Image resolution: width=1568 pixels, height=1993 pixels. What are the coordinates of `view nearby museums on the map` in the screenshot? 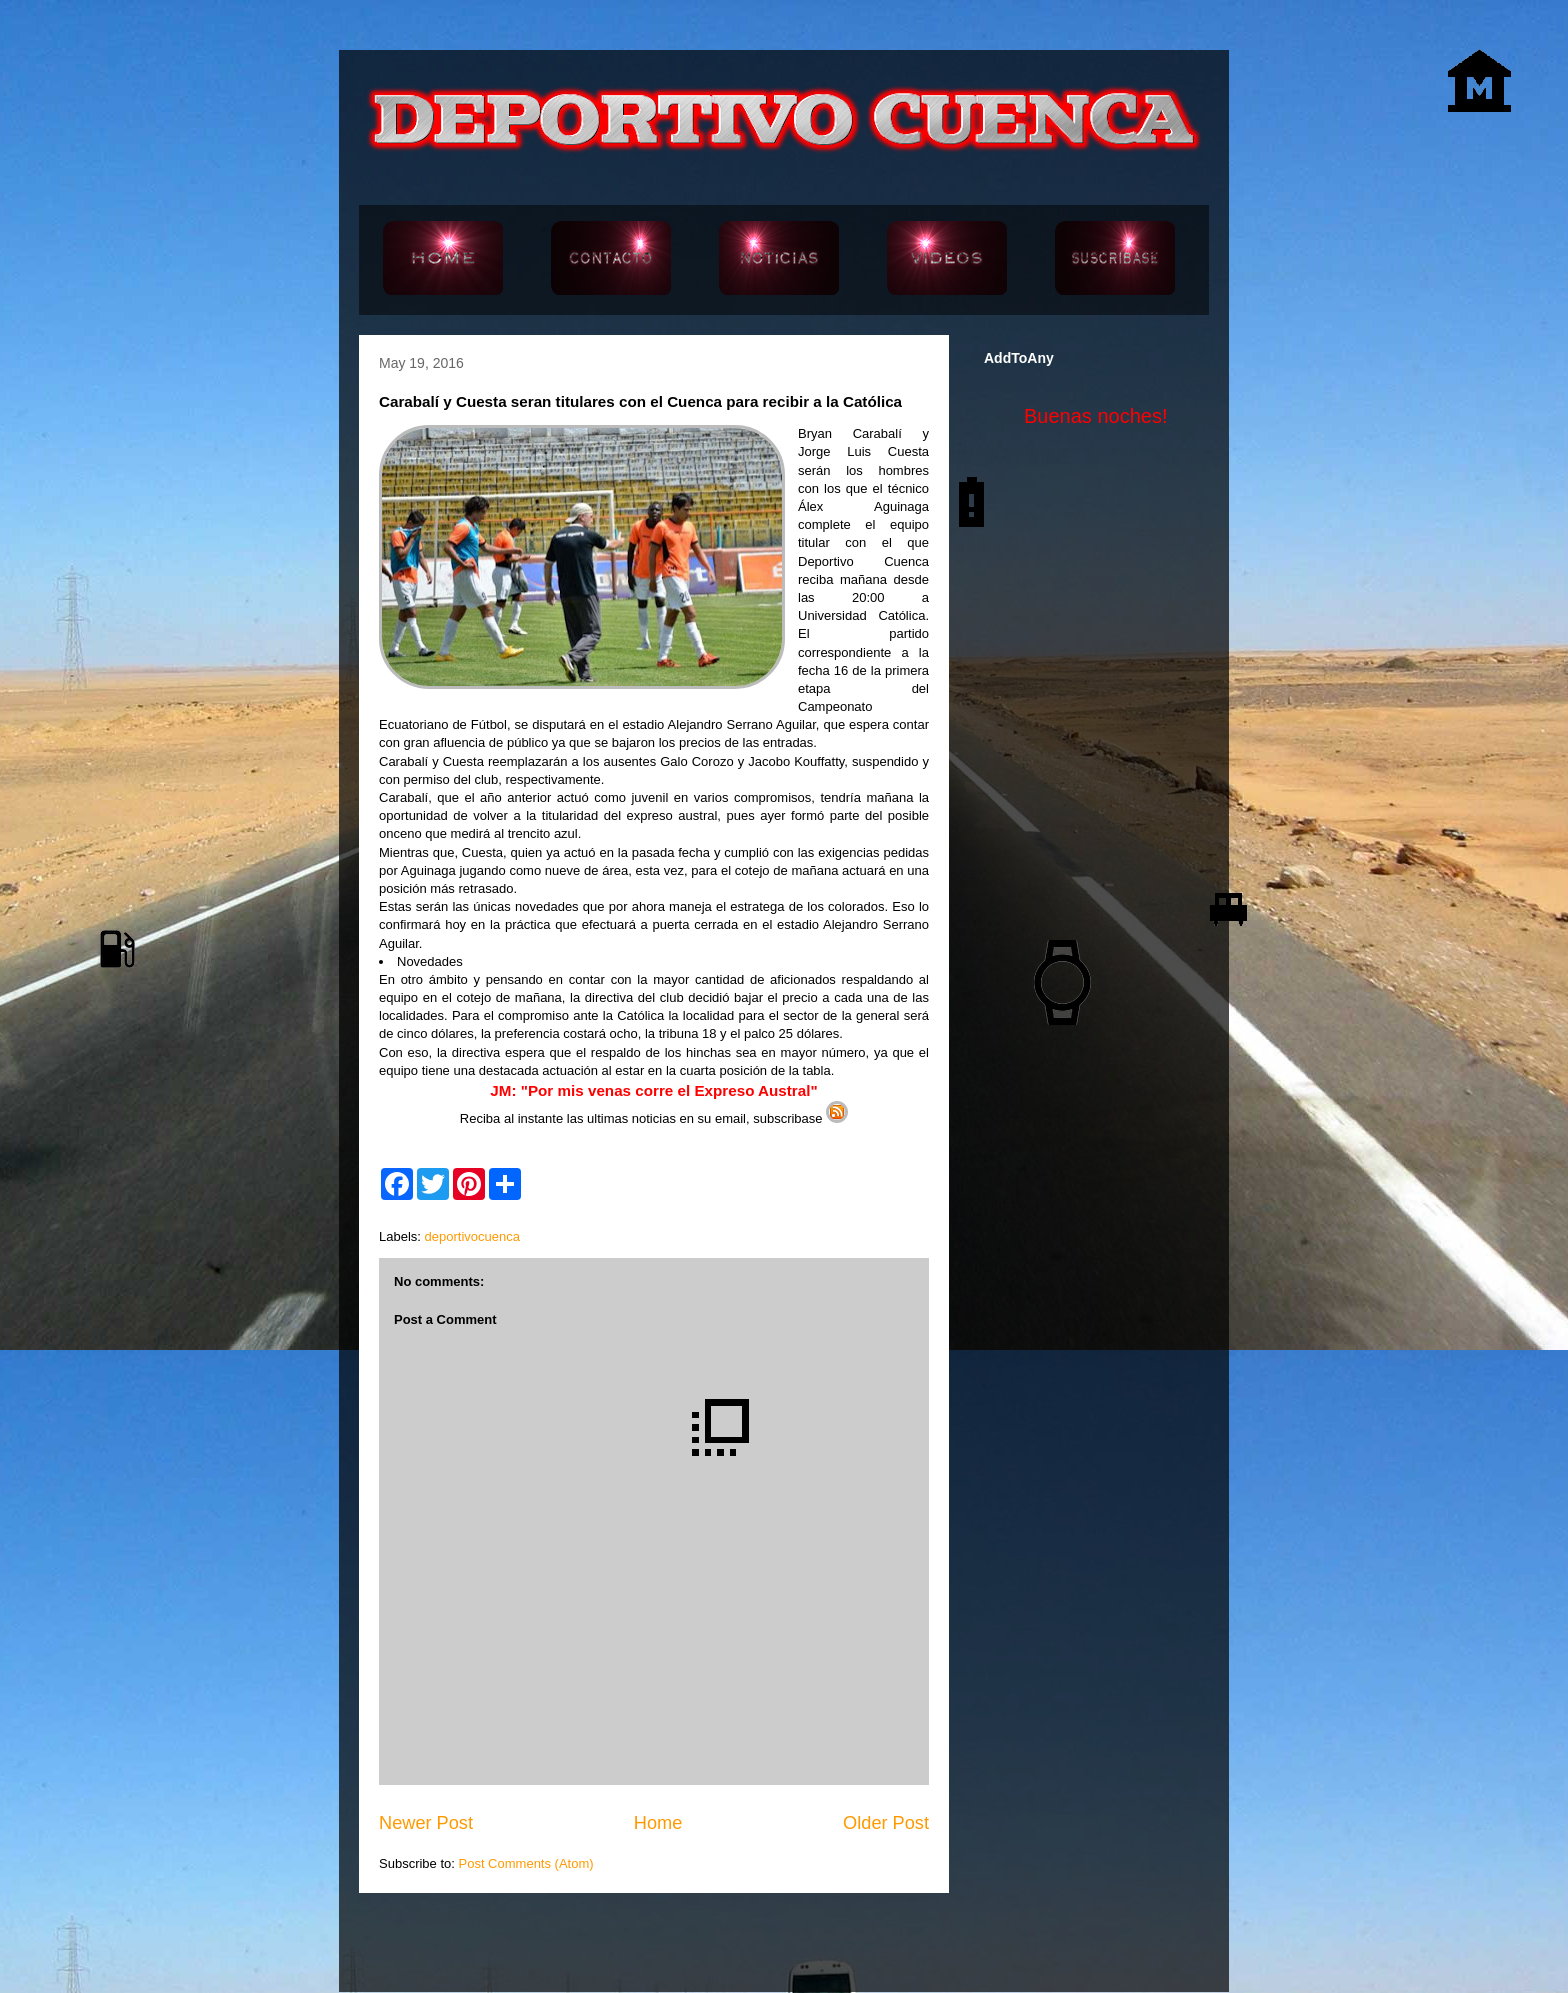 It's located at (1479, 80).